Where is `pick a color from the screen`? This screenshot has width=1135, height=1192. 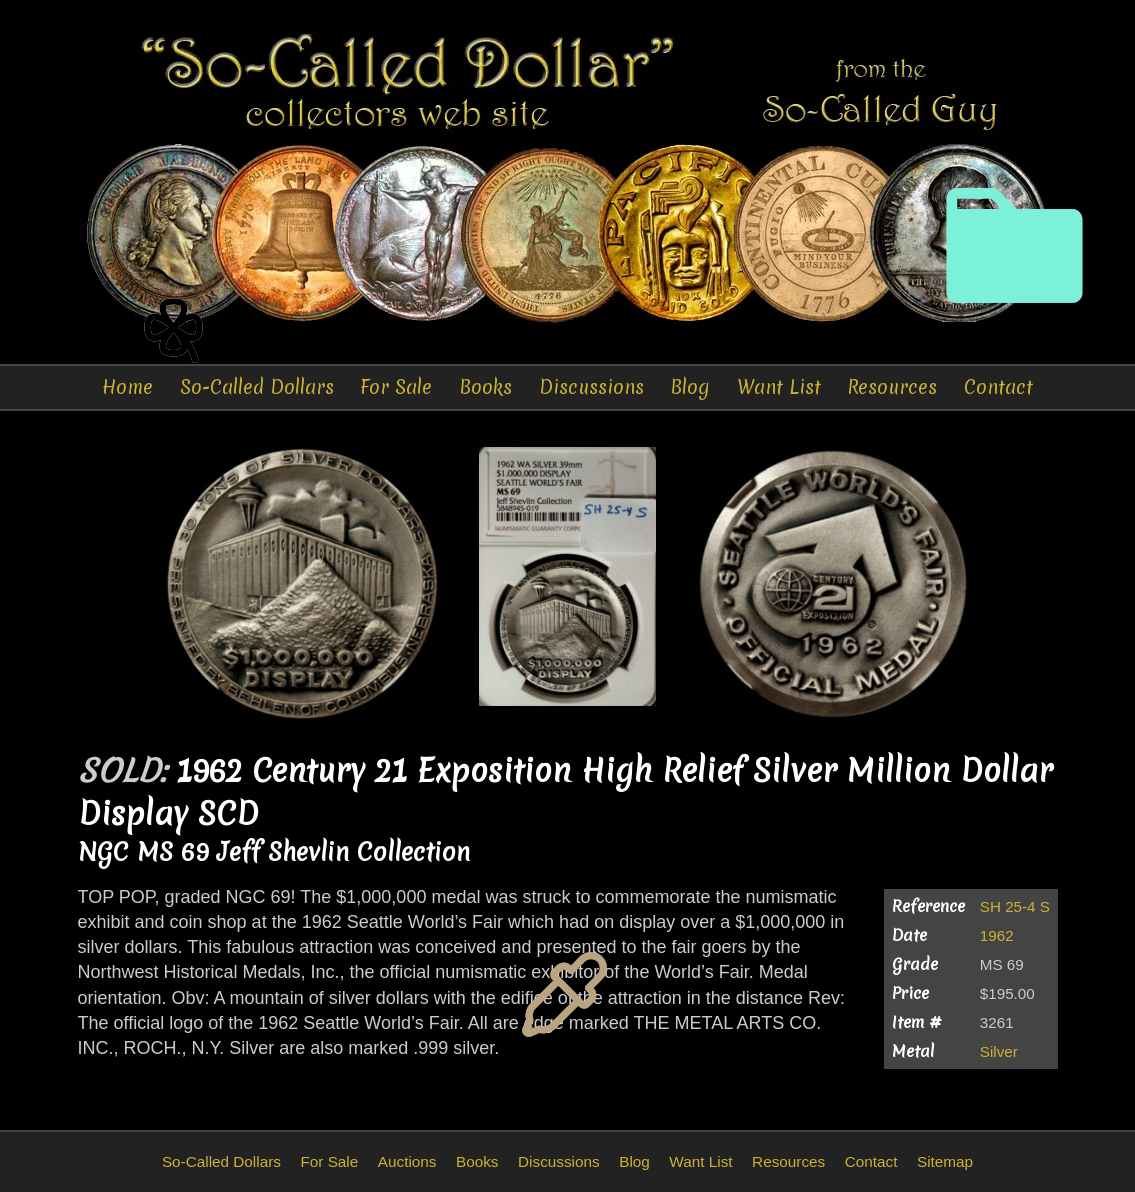
pick a color from the screen is located at coordinates (564, 994).